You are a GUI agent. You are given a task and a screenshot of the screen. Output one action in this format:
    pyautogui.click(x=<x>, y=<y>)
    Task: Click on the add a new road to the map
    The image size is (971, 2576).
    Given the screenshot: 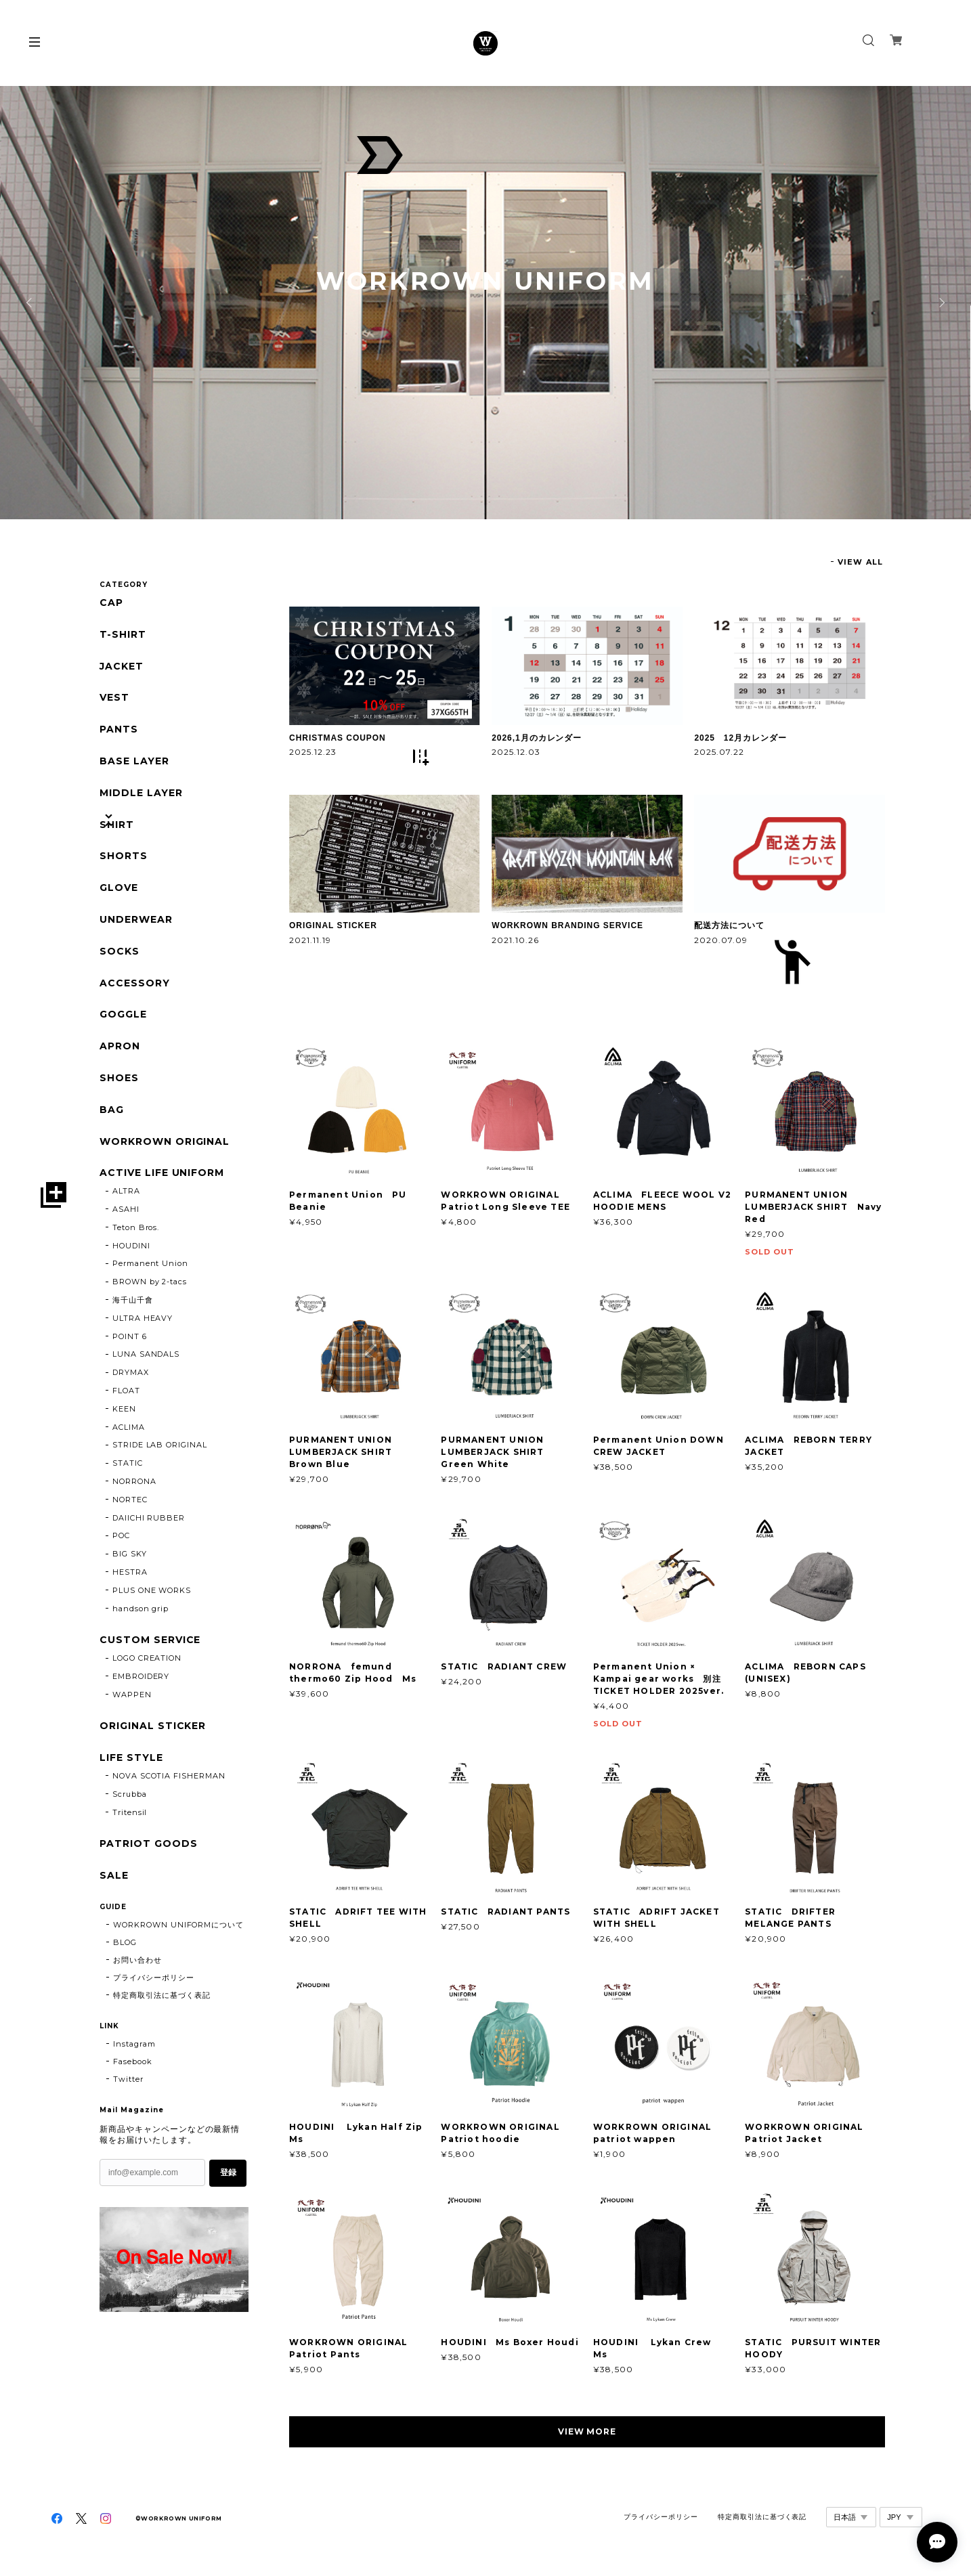 What is the action you would take?
    pyautogui.click(x=420, y=756)
    